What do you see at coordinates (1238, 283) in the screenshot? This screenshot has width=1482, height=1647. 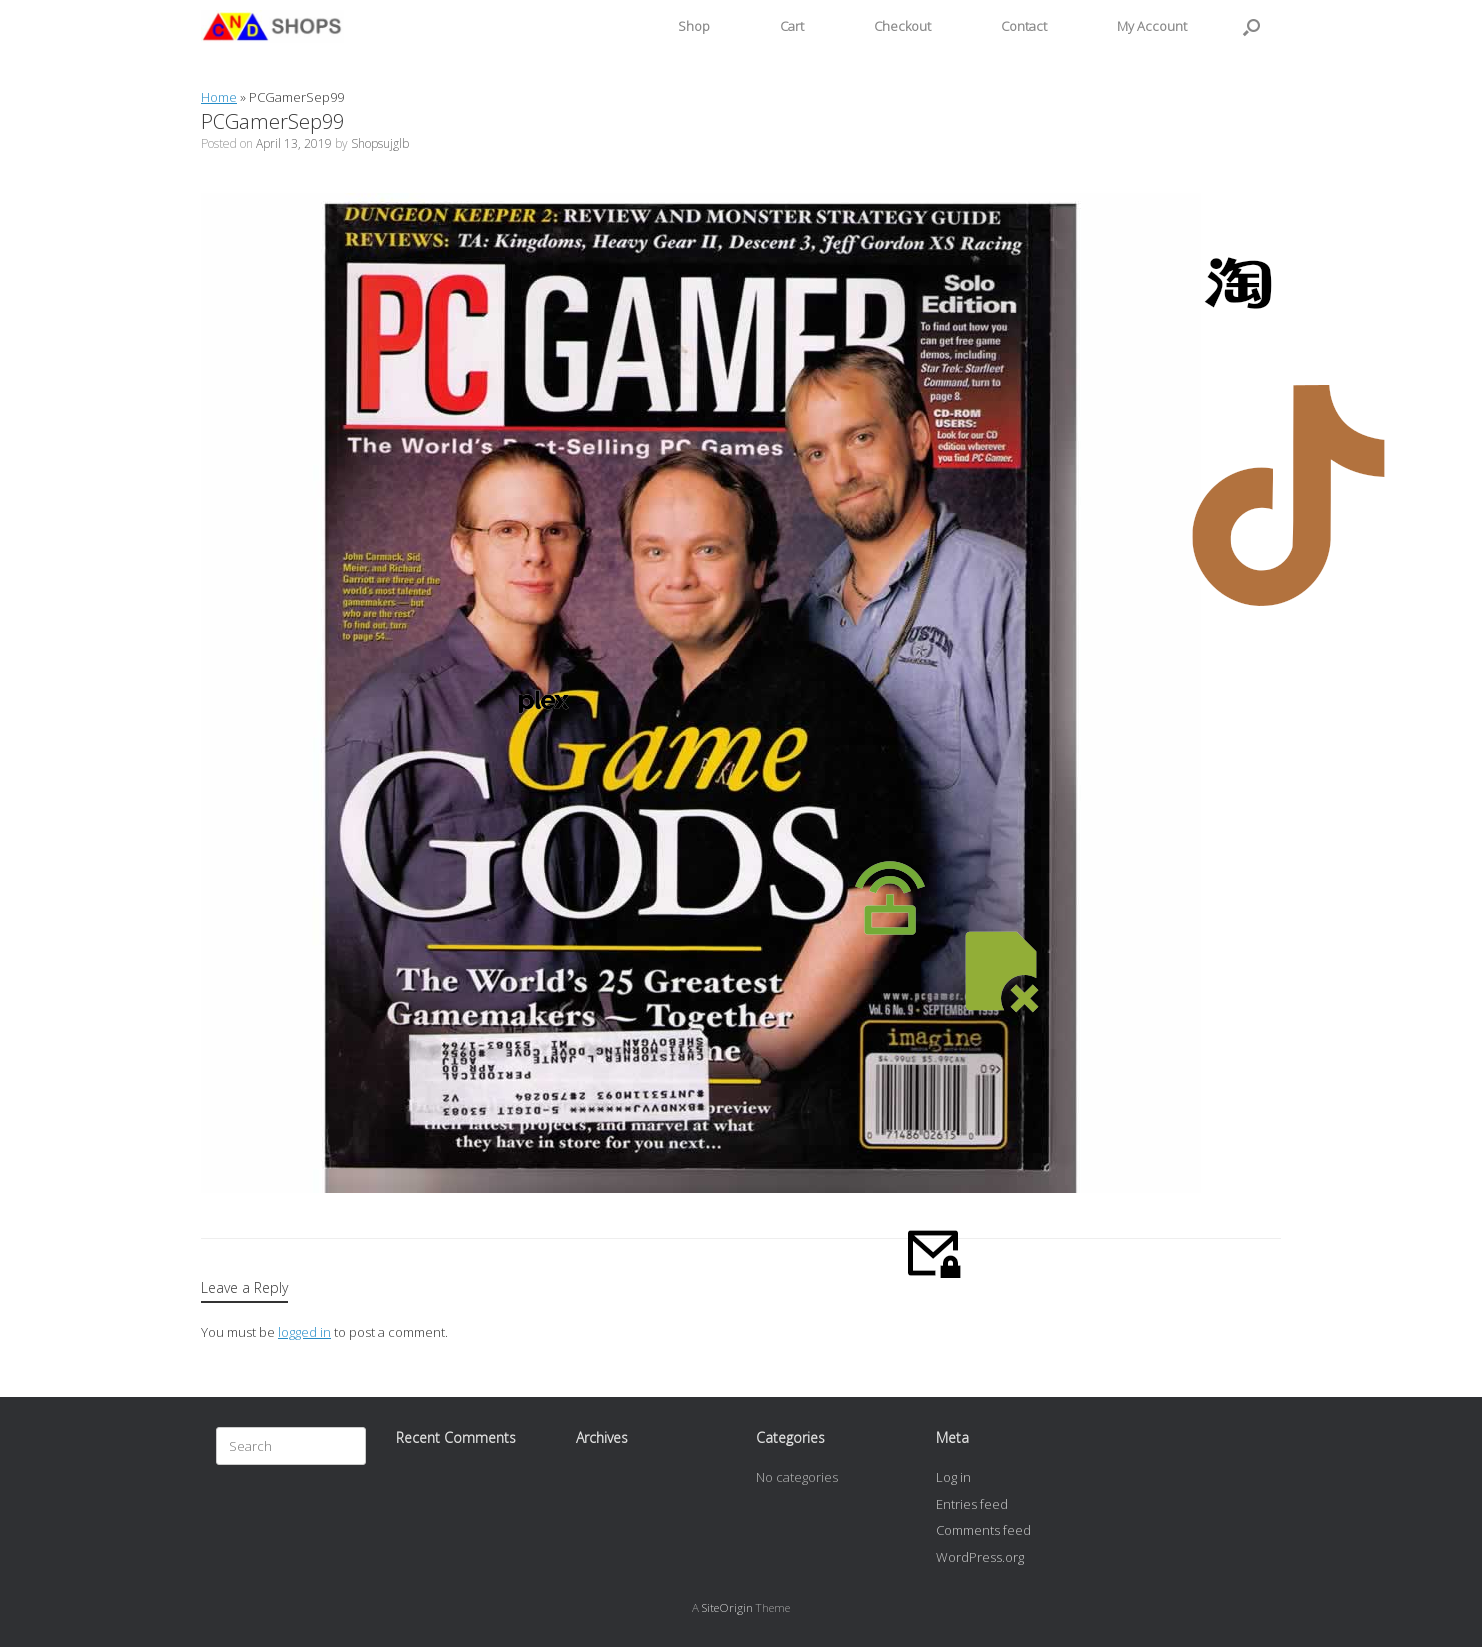 I see `open the Taobao app` at bounding box center [1238, 283].